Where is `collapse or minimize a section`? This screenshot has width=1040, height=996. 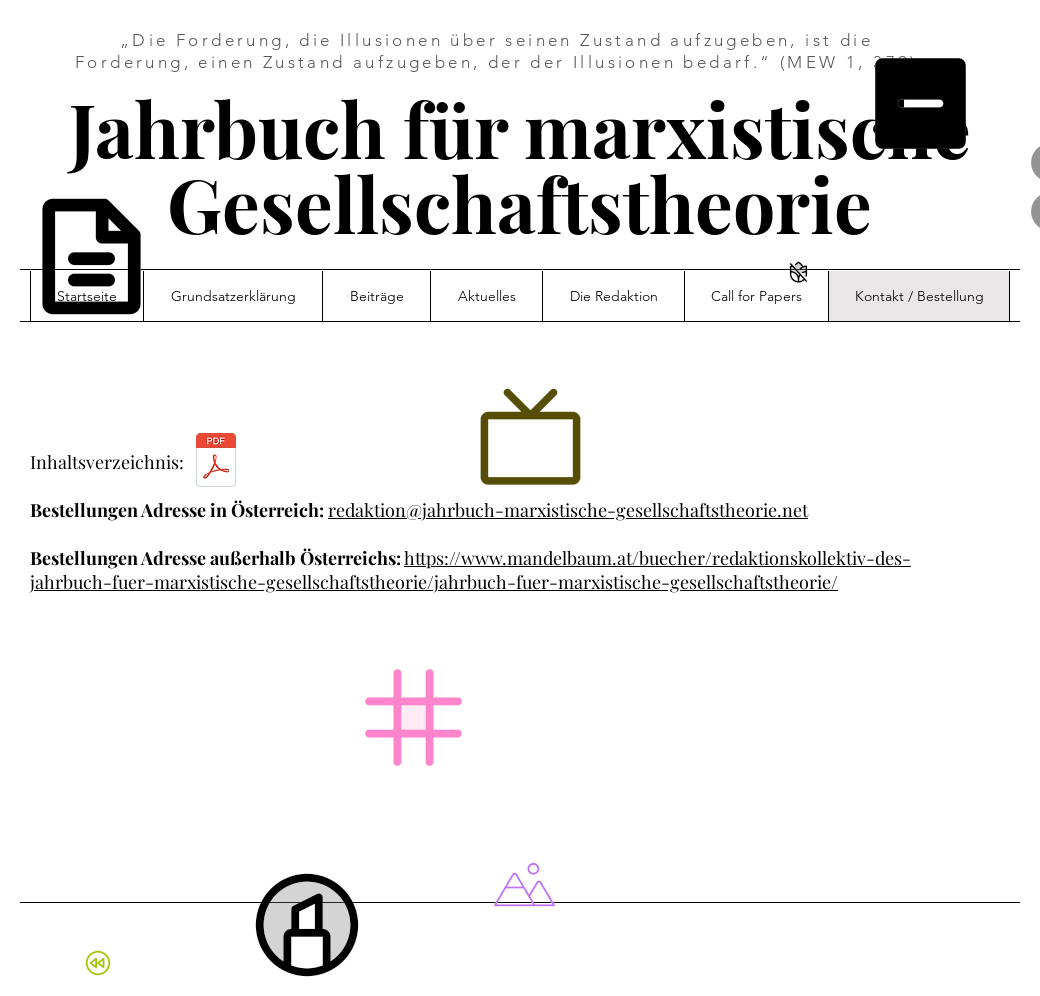 collapse or minimize a section is located at coordinates (920, 103).